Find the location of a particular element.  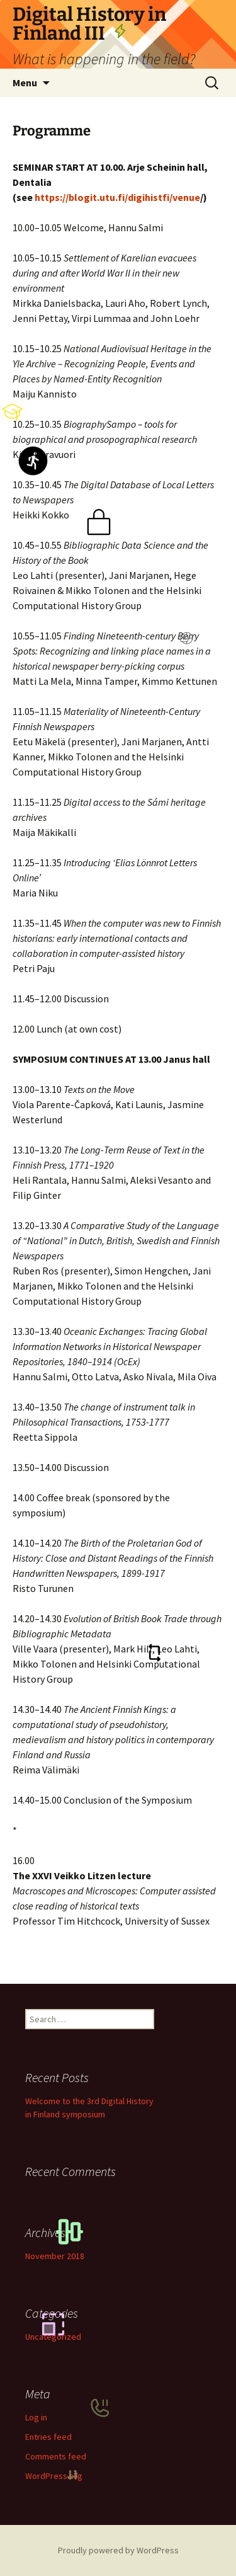

resize an element or window is located at coordinates (53, 2324).